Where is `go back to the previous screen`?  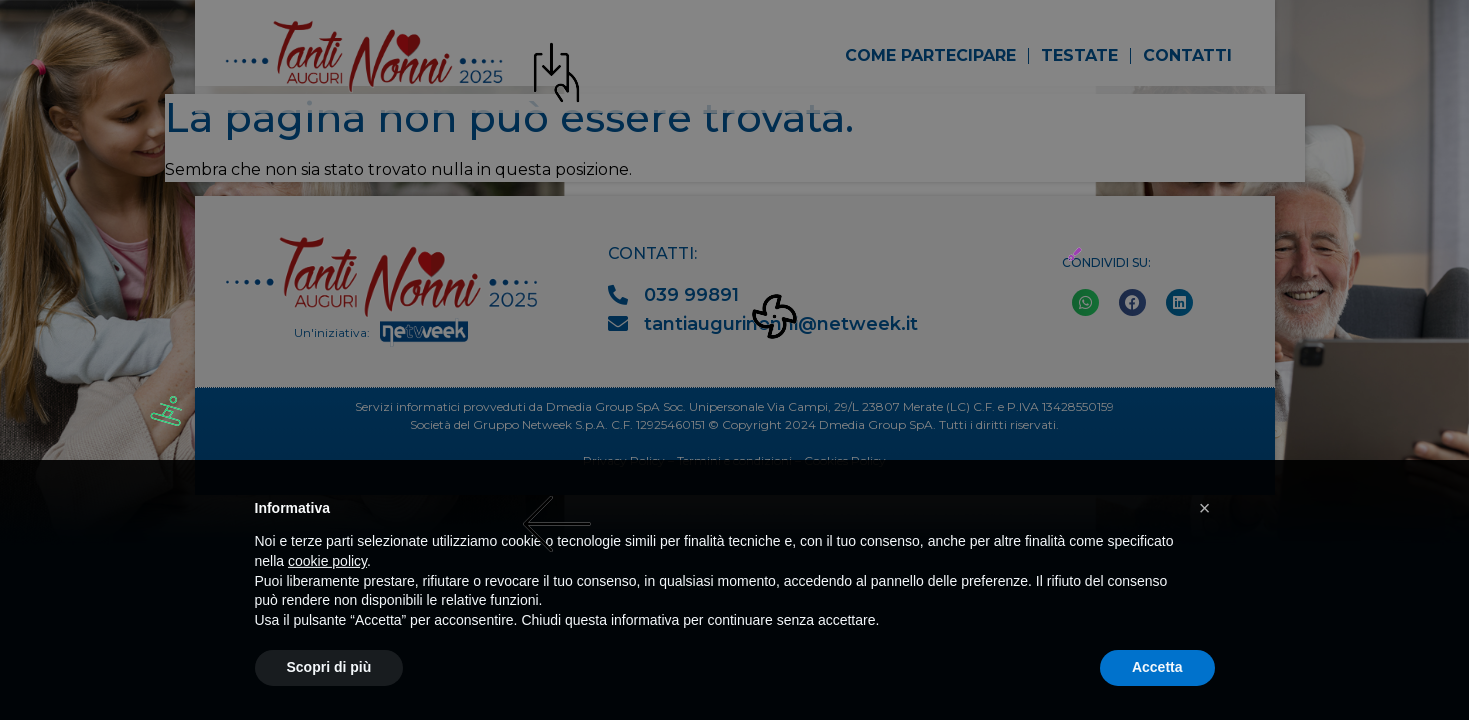 go back to the previous screen is located at coordinates (557, 524).